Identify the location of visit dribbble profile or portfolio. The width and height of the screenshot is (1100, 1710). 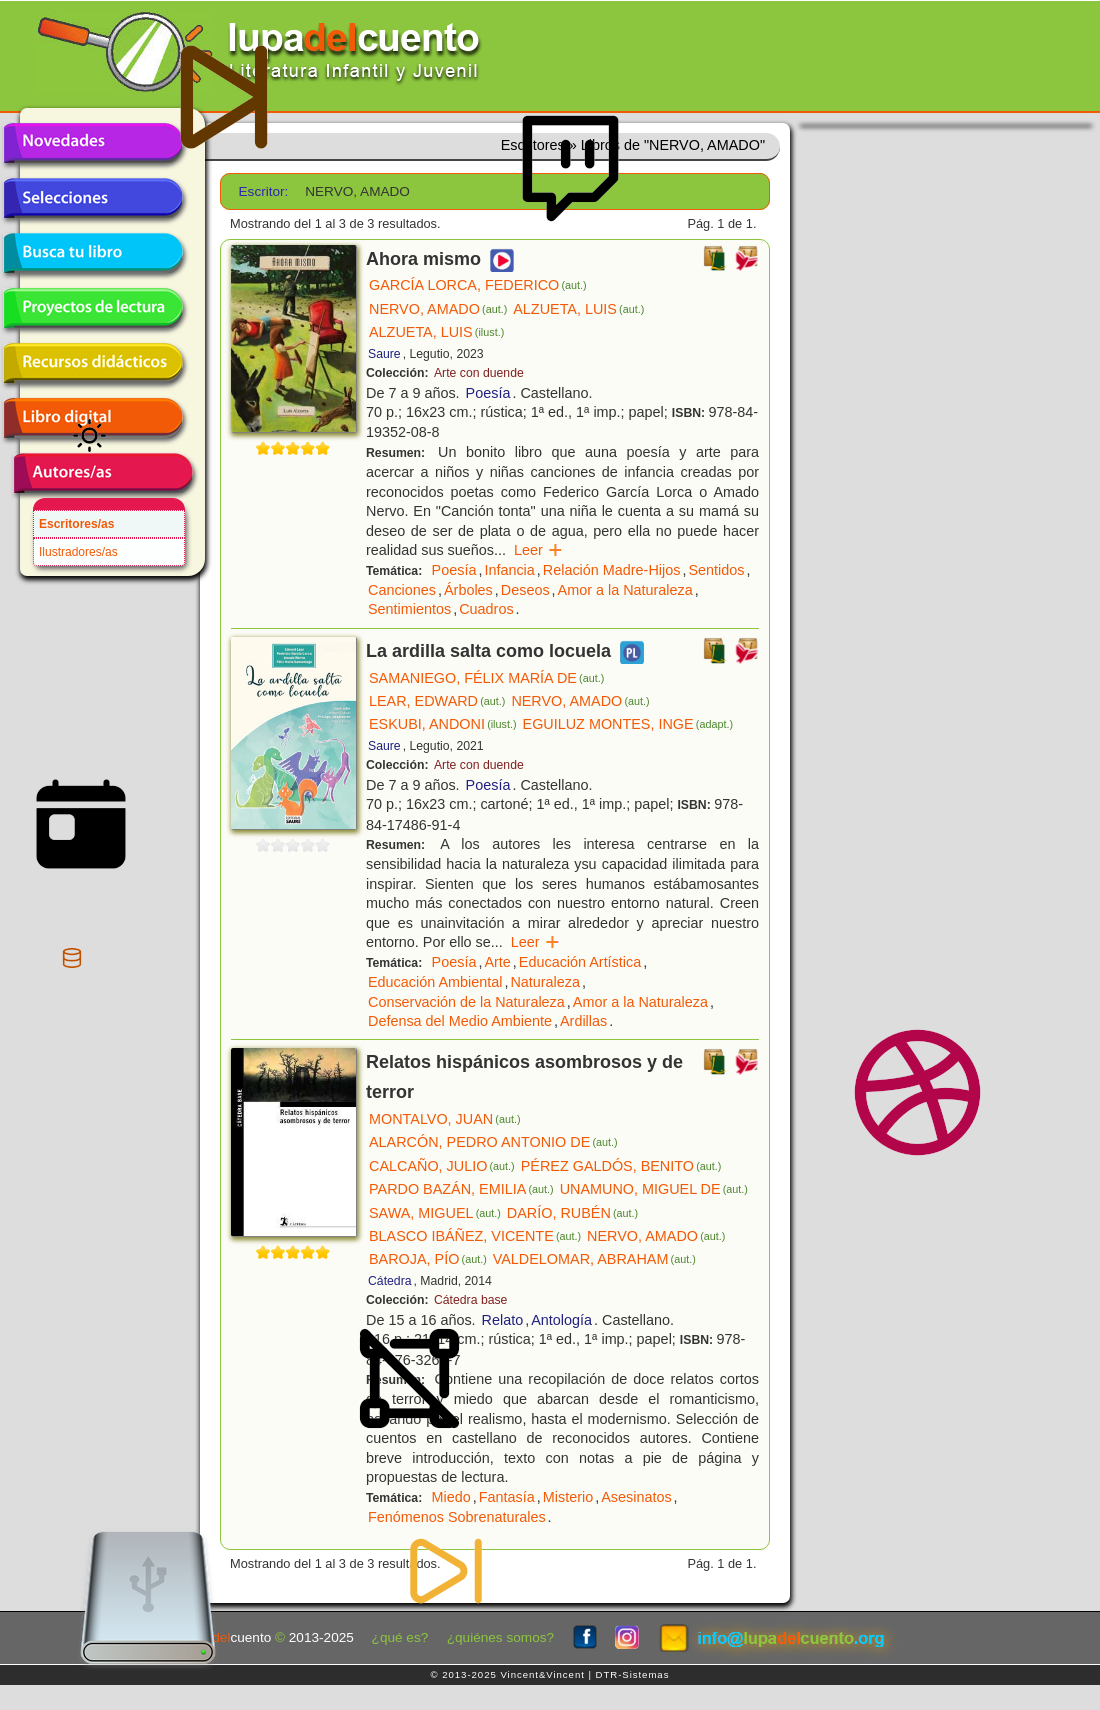
(917, 1092).